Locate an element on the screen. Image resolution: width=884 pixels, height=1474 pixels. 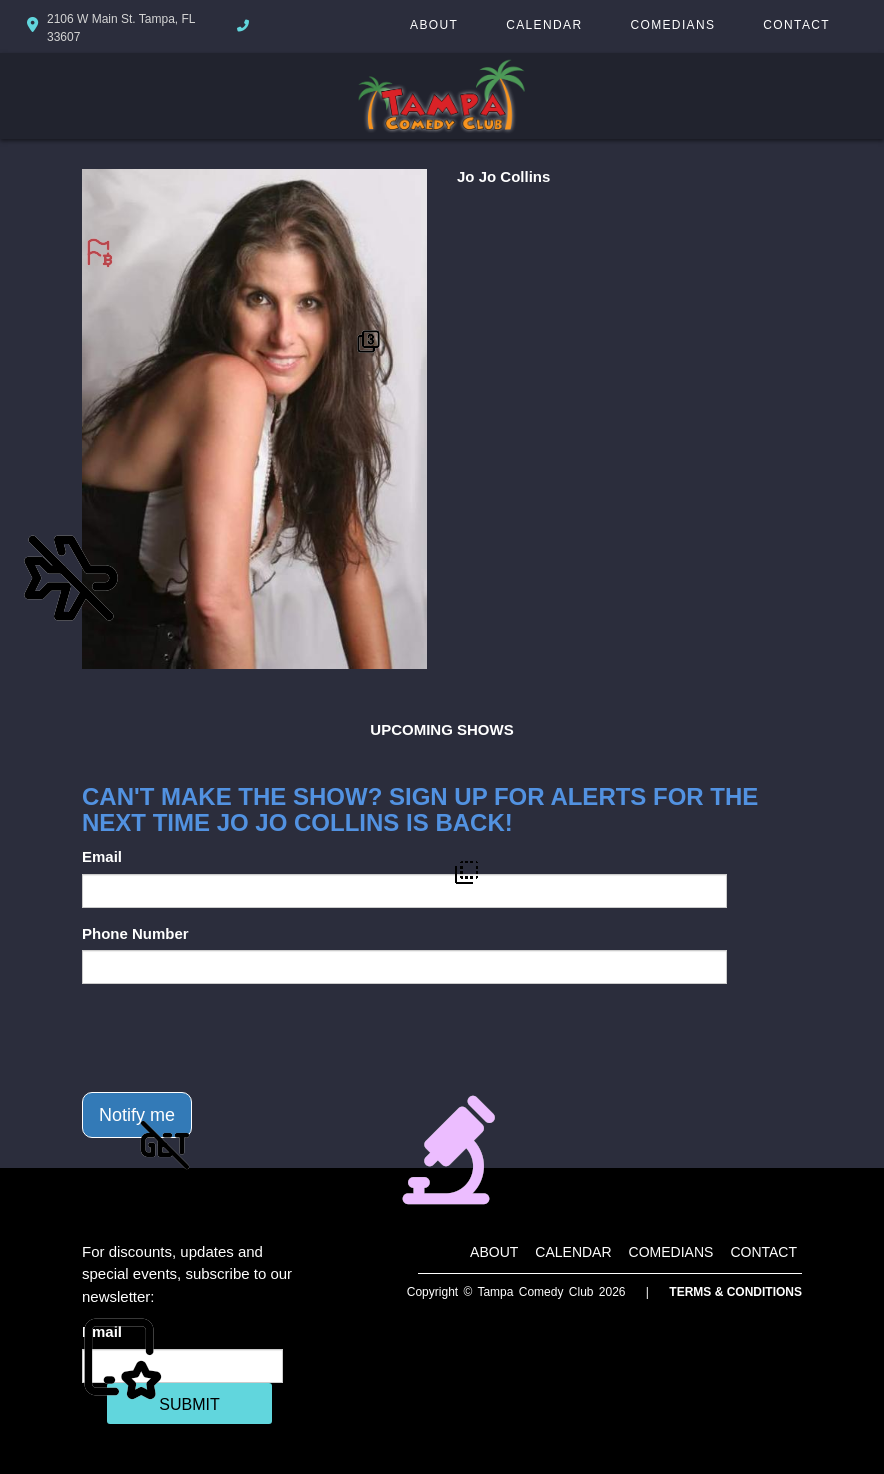
indicates http get request is disabled or blocked is located at coordinates (165, 1145).